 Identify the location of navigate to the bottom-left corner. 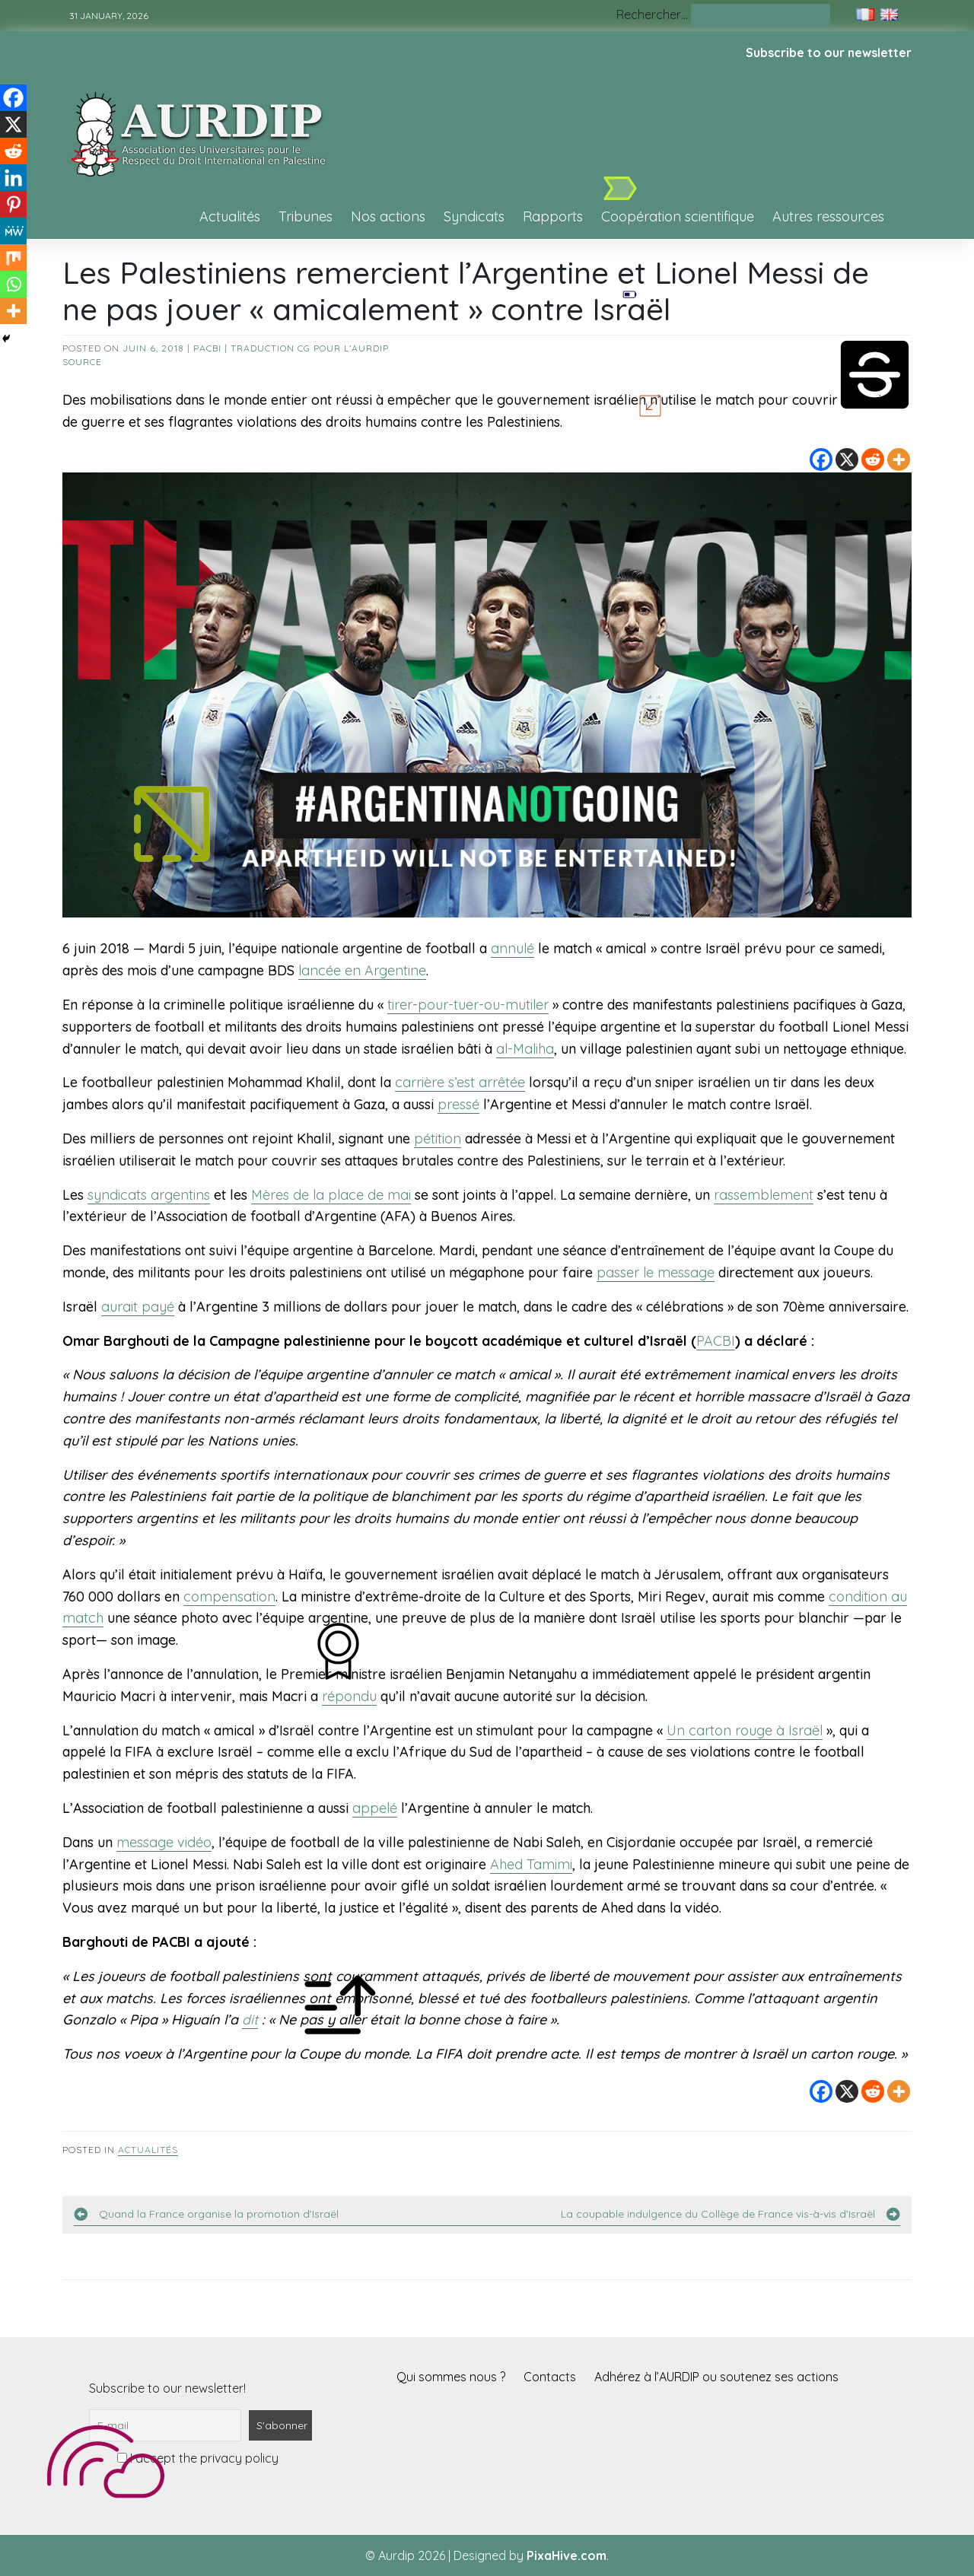
(650, 405).